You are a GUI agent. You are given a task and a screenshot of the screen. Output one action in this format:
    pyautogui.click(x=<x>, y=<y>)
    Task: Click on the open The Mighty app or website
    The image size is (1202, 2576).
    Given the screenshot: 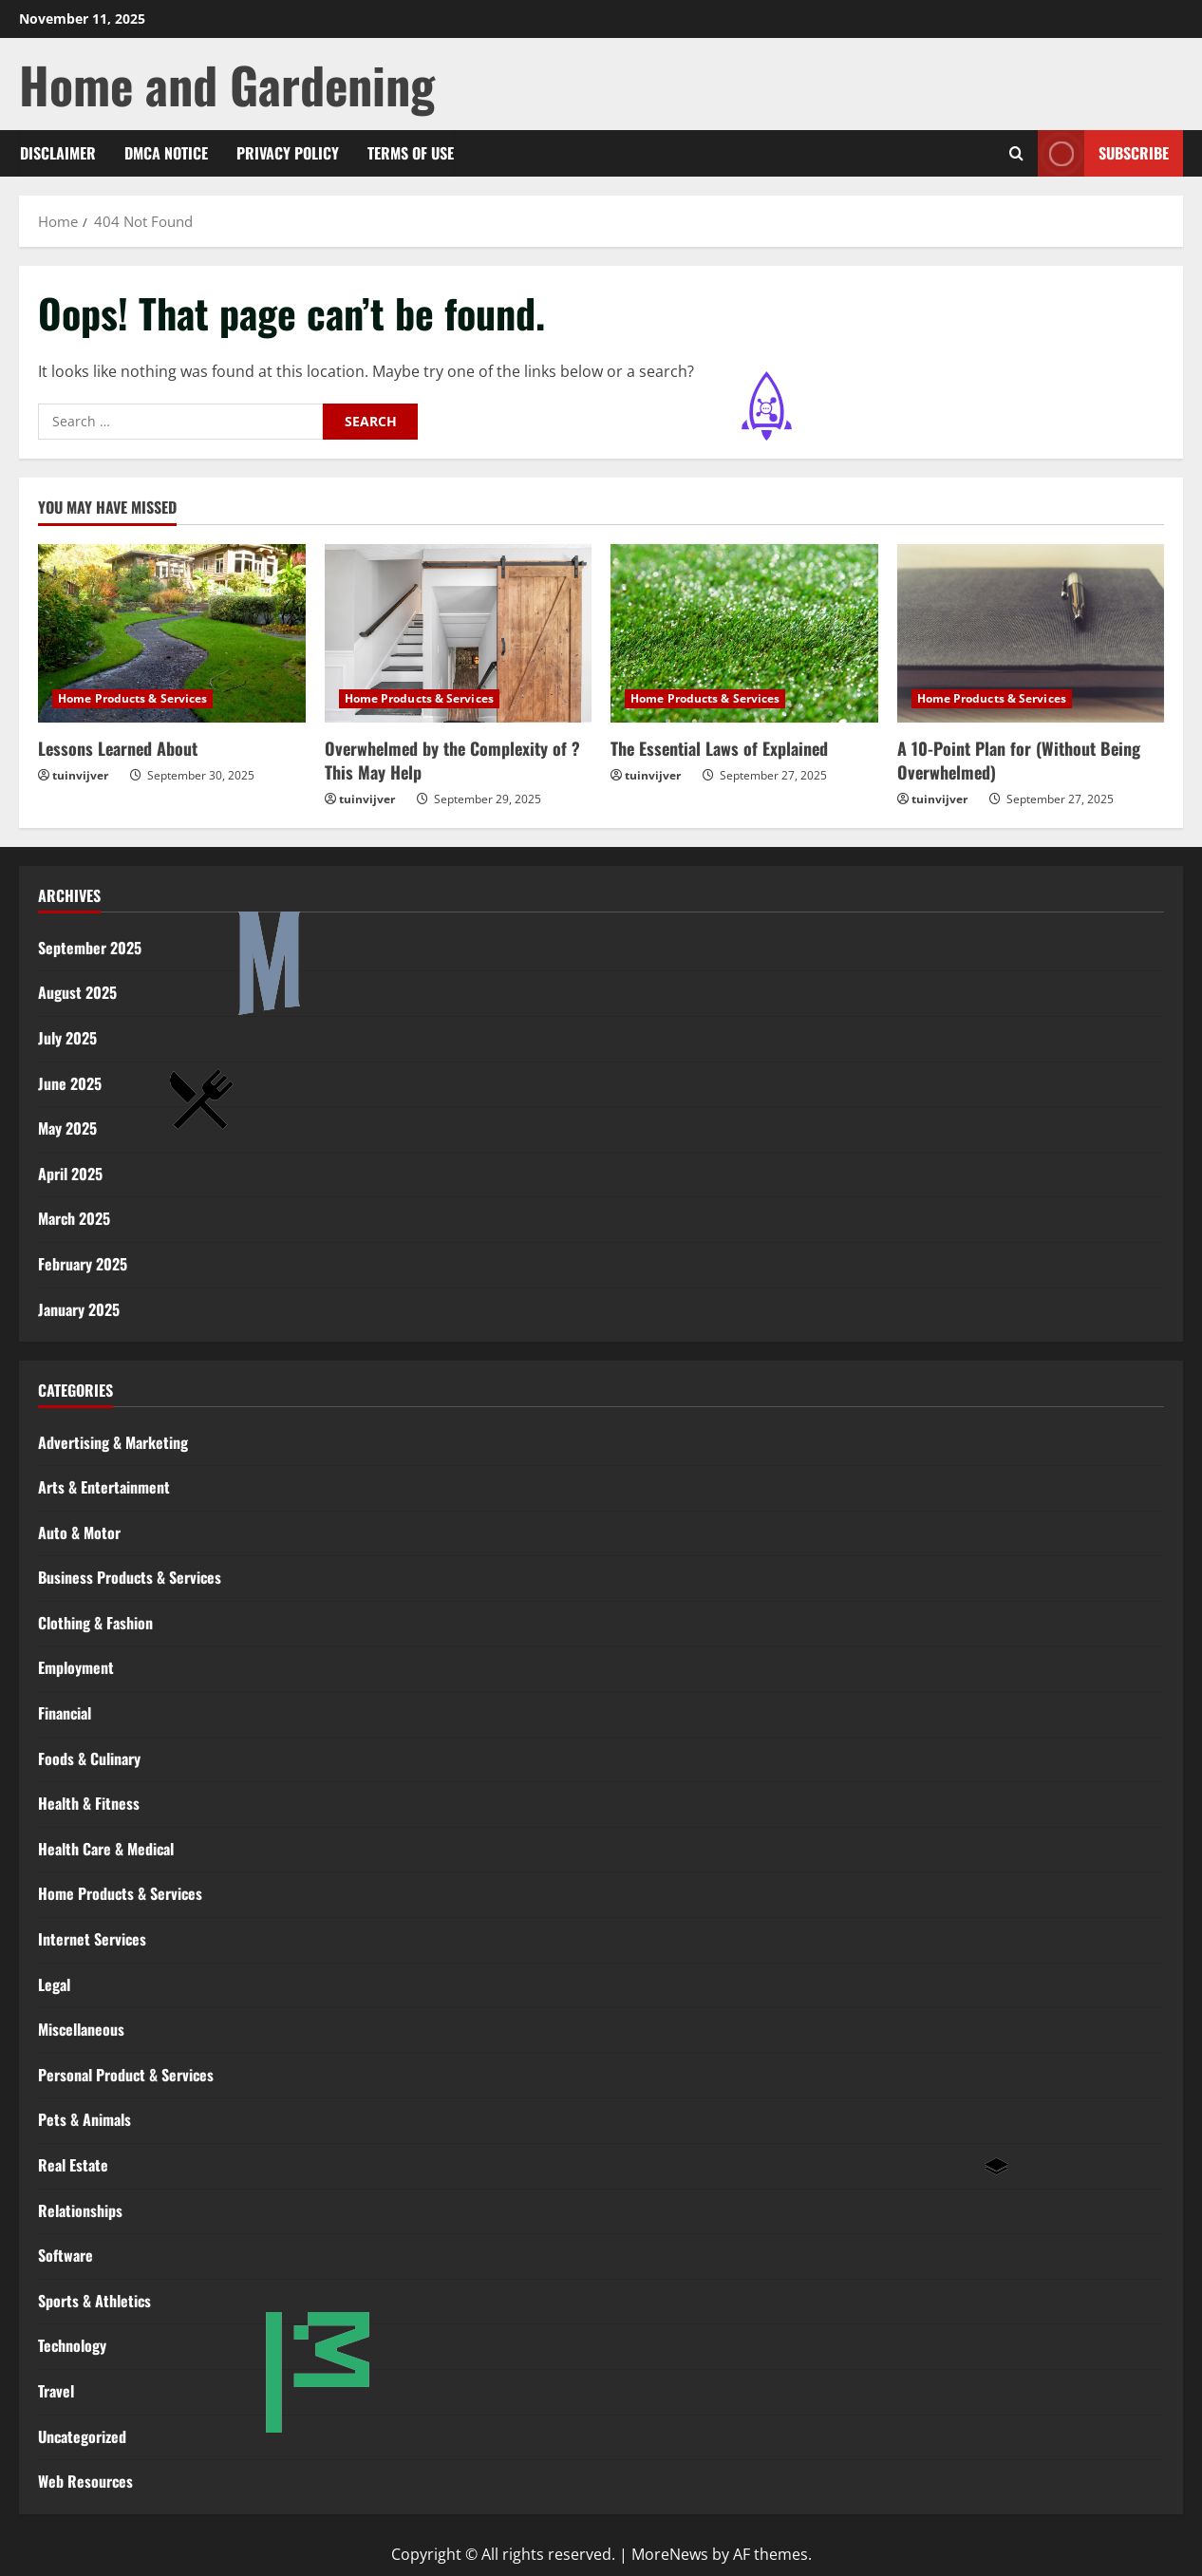 What is the action you would take?
    pyautogui.click(x=269, y=963)
    